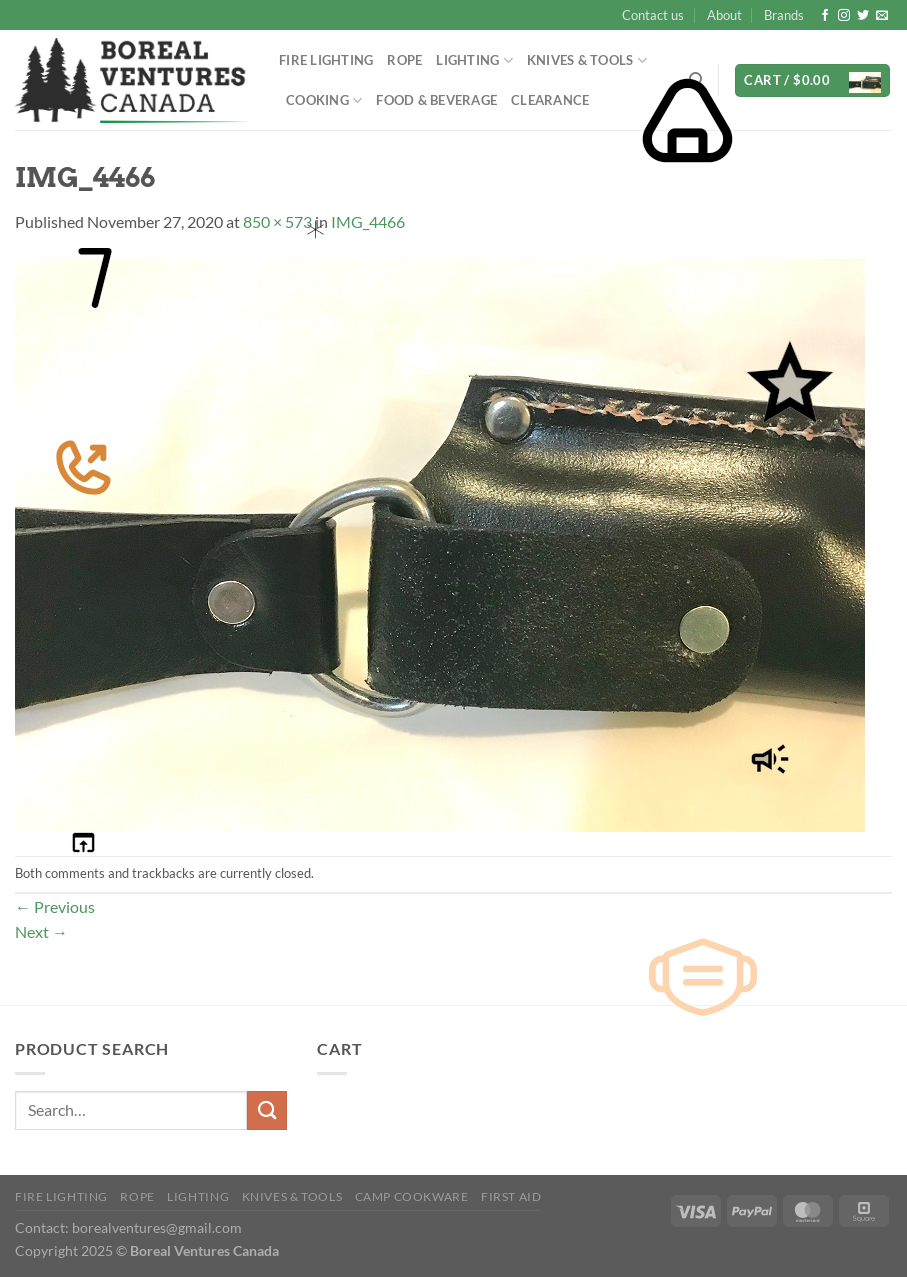  What do you see at coordinates (687, 120) in the screenshot?
I see `access food or restaurant options` at bounding box center [687, 120].